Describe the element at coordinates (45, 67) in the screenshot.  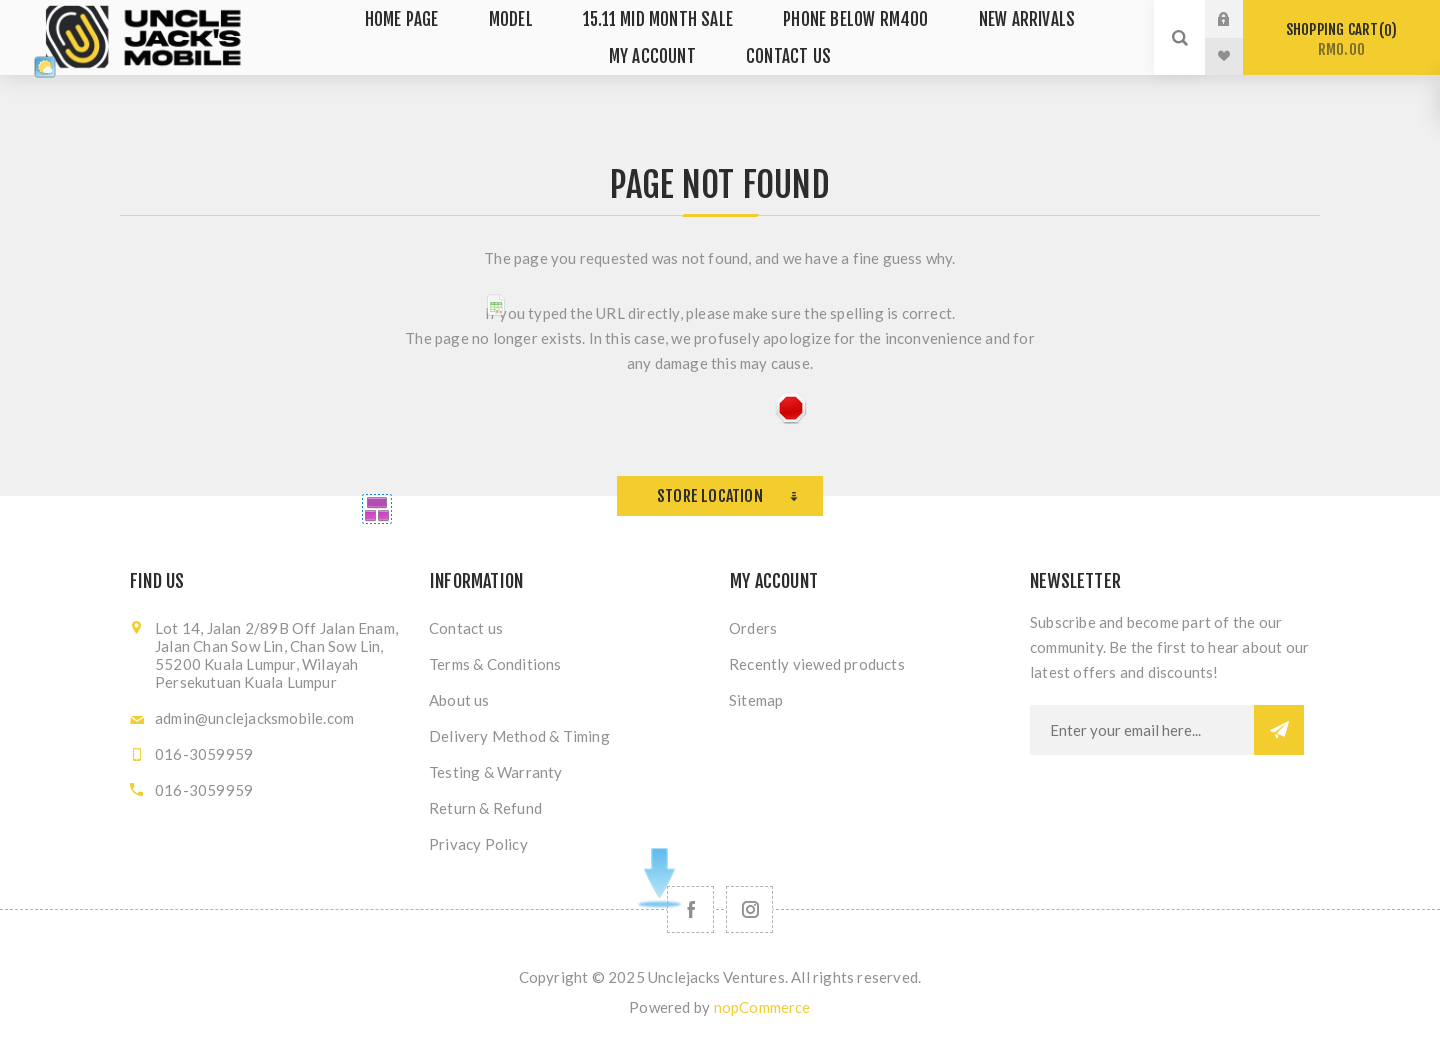
I see `open the weather app` at that location.